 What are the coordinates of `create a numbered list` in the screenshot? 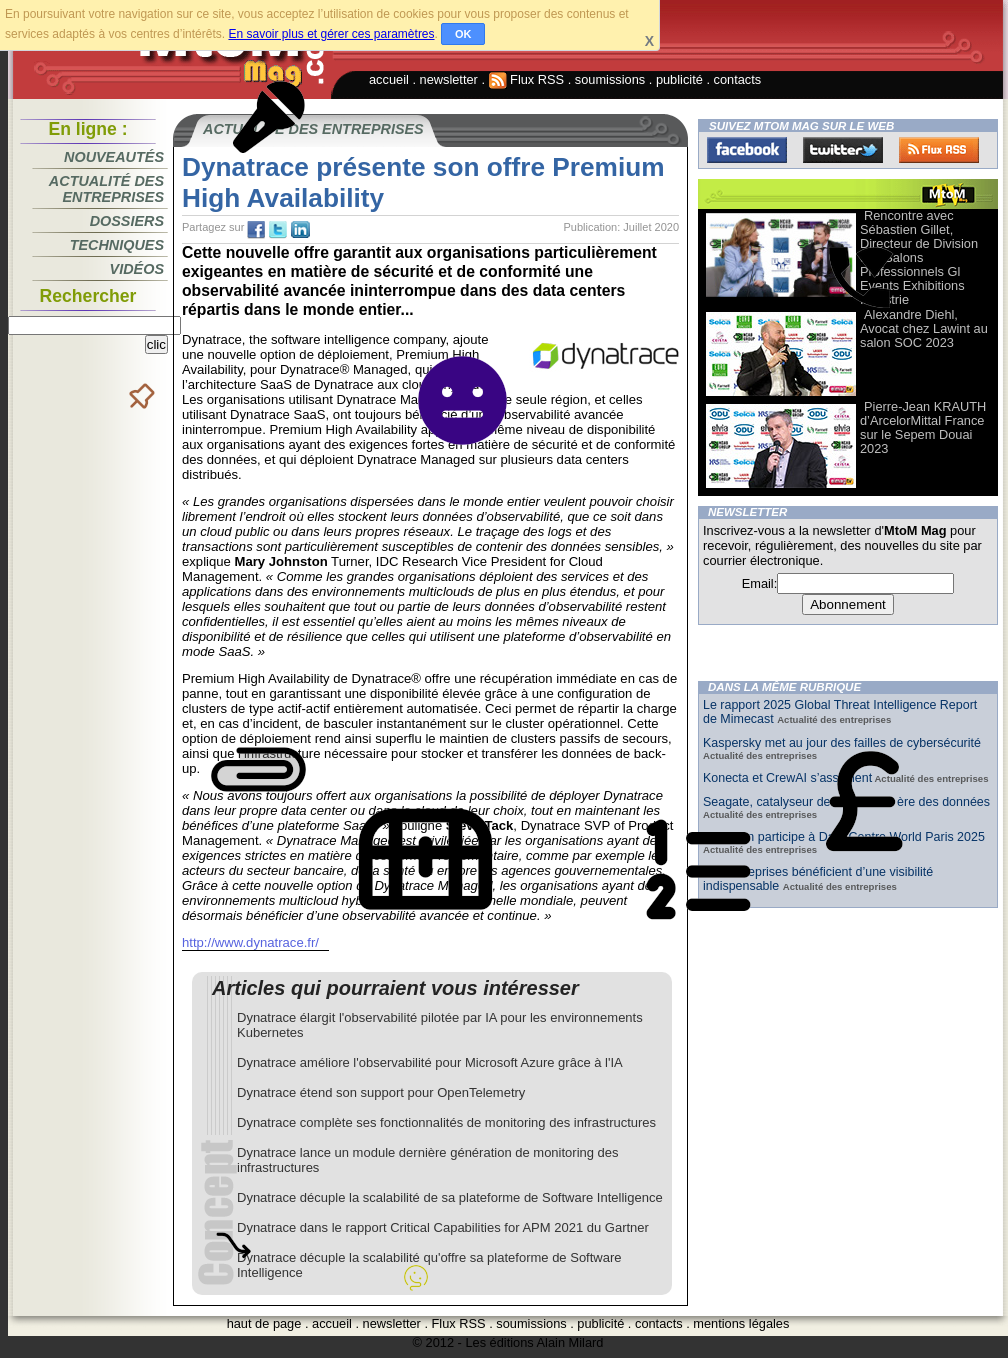 It's located at (698, 871).